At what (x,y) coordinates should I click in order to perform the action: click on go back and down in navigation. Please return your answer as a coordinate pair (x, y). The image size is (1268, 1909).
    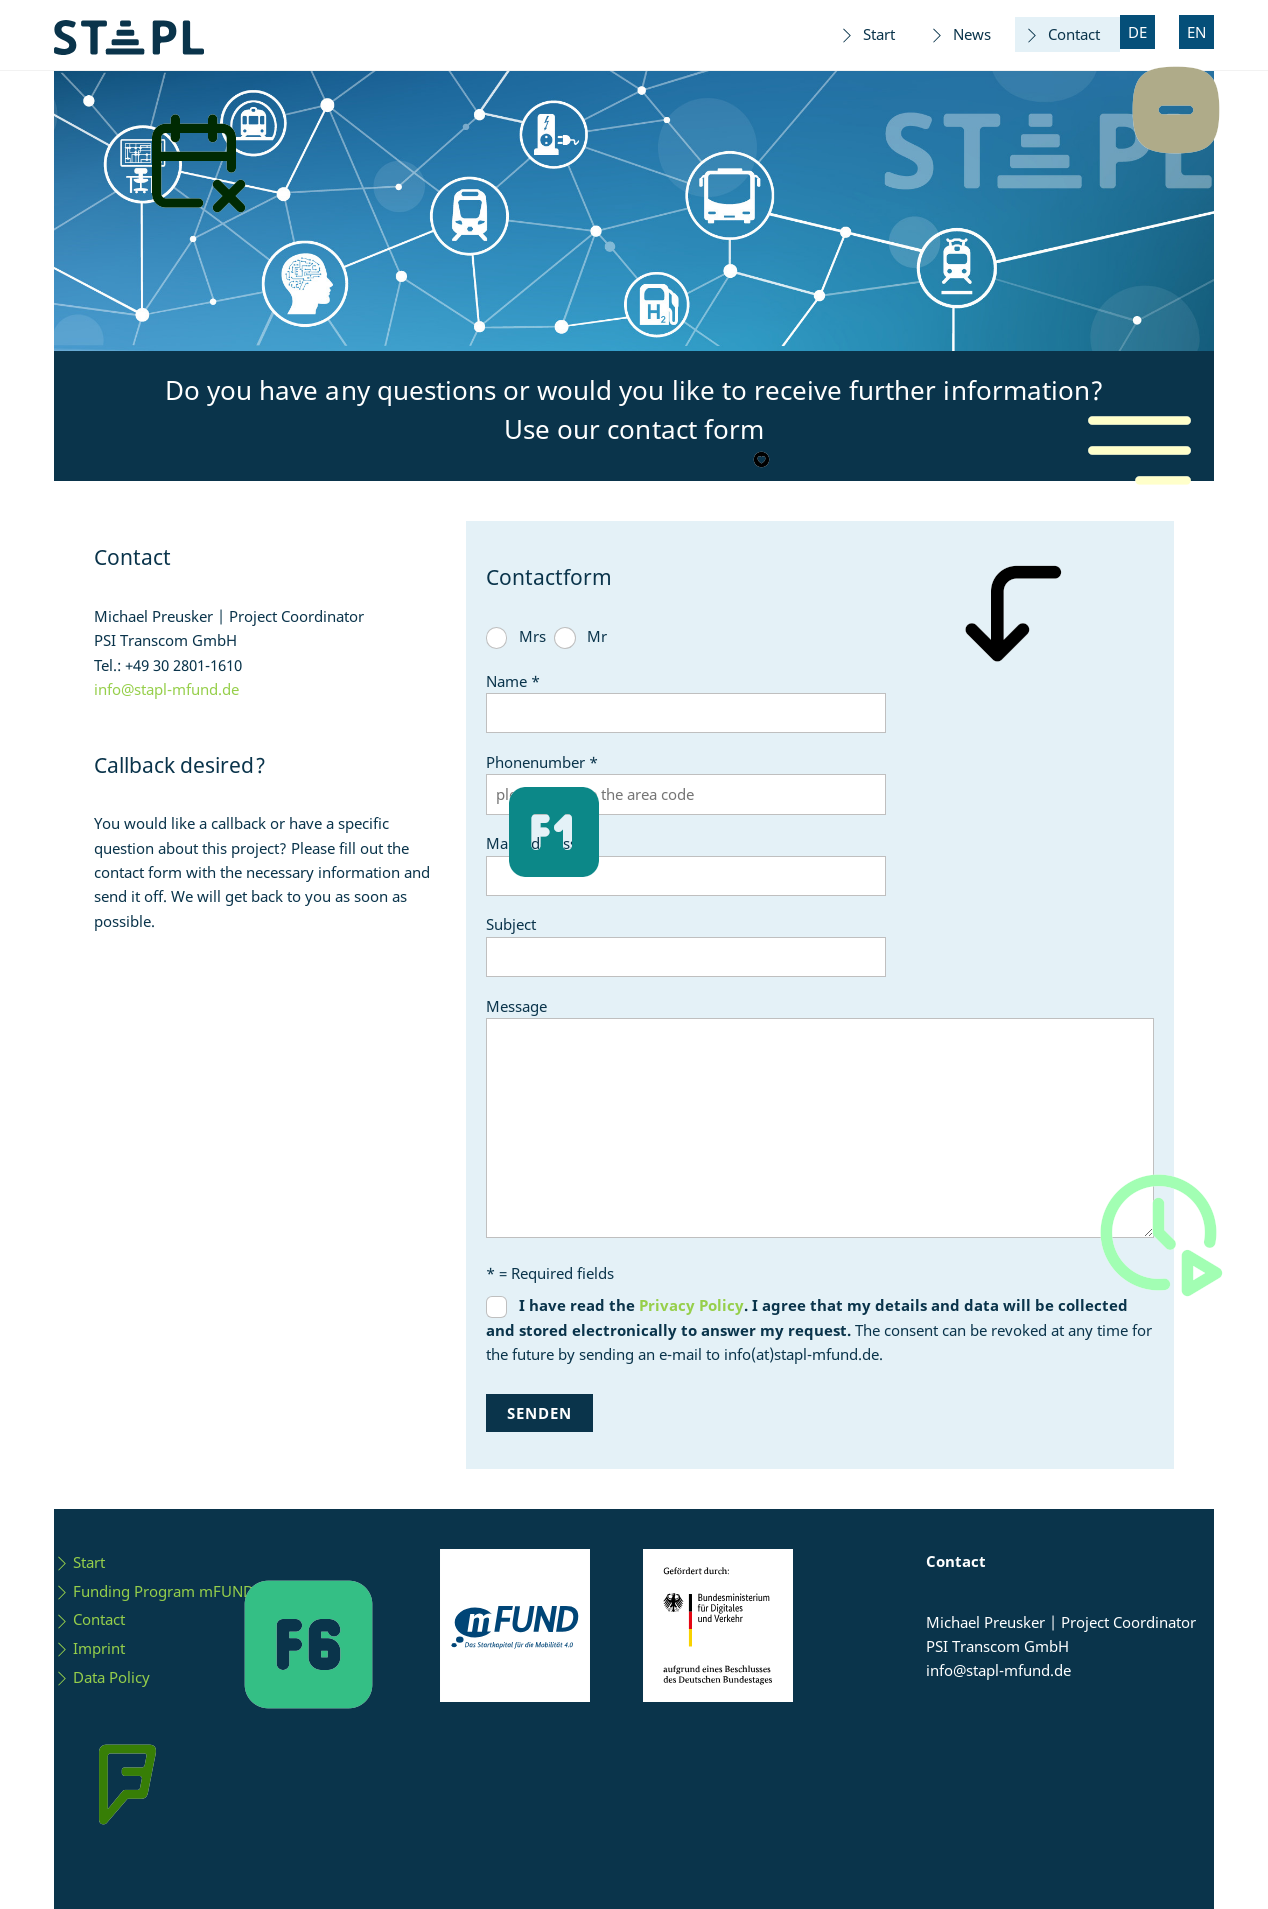
    Looking at the image, I should click on (1016, 610).